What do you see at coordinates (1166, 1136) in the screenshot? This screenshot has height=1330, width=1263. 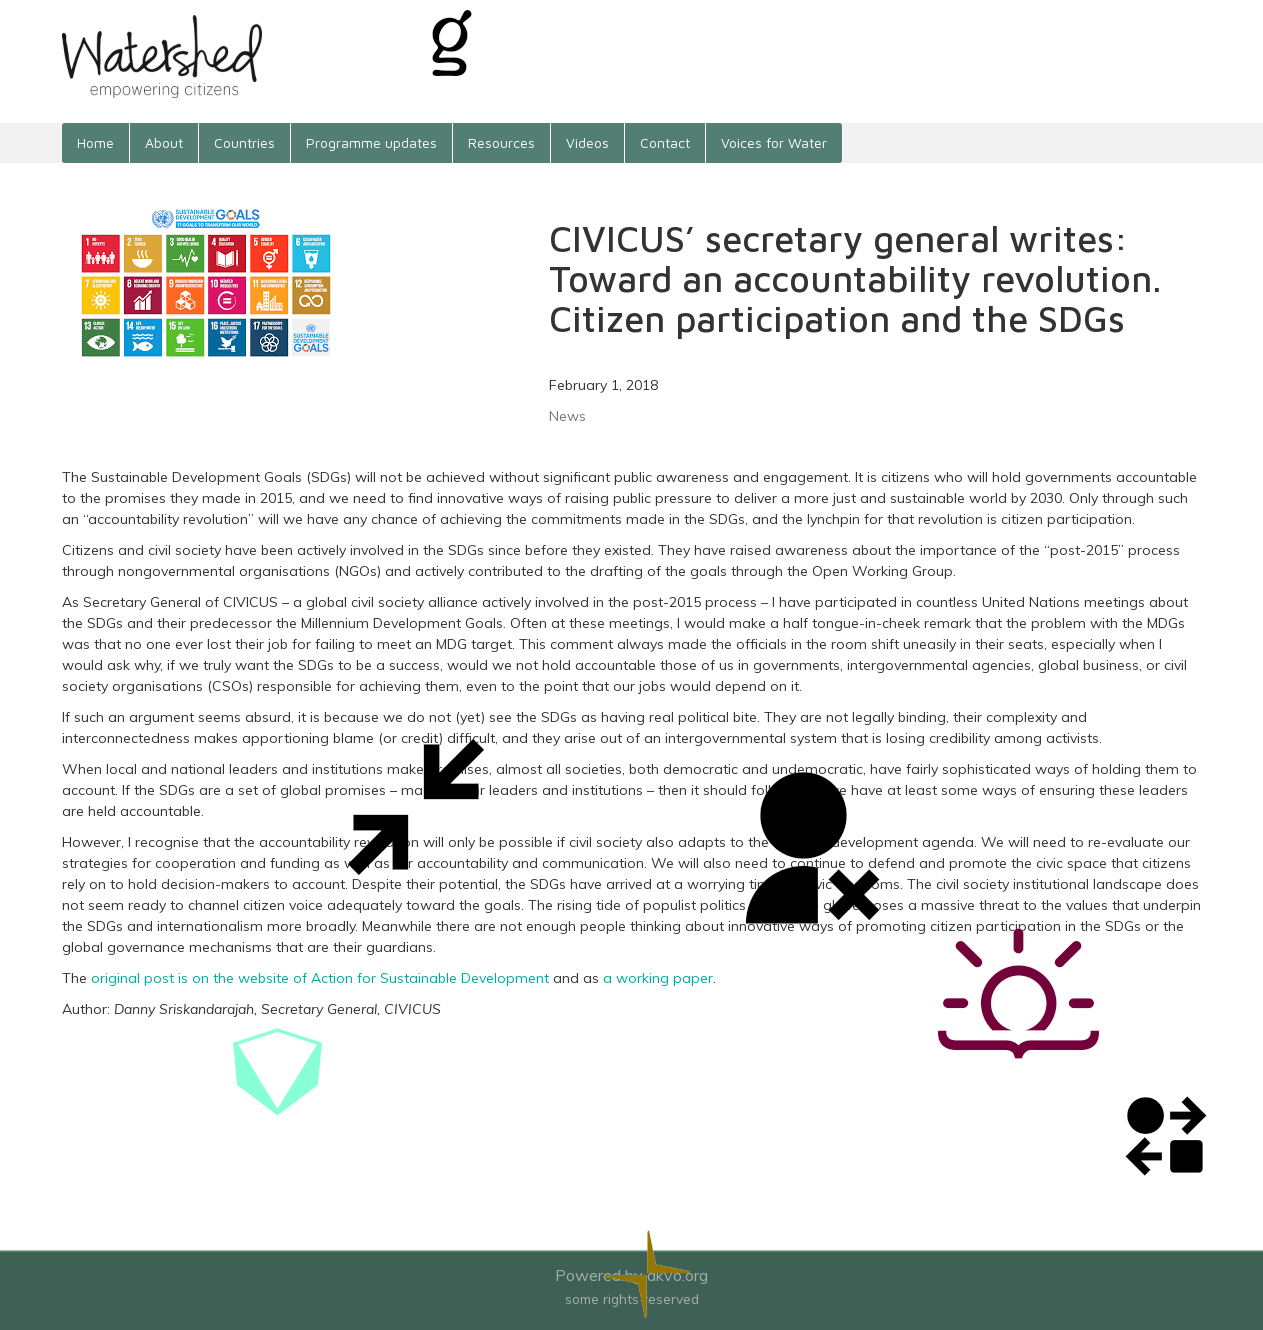 I see `swap or exchange between two items` at bounding box center [1166, 1136].